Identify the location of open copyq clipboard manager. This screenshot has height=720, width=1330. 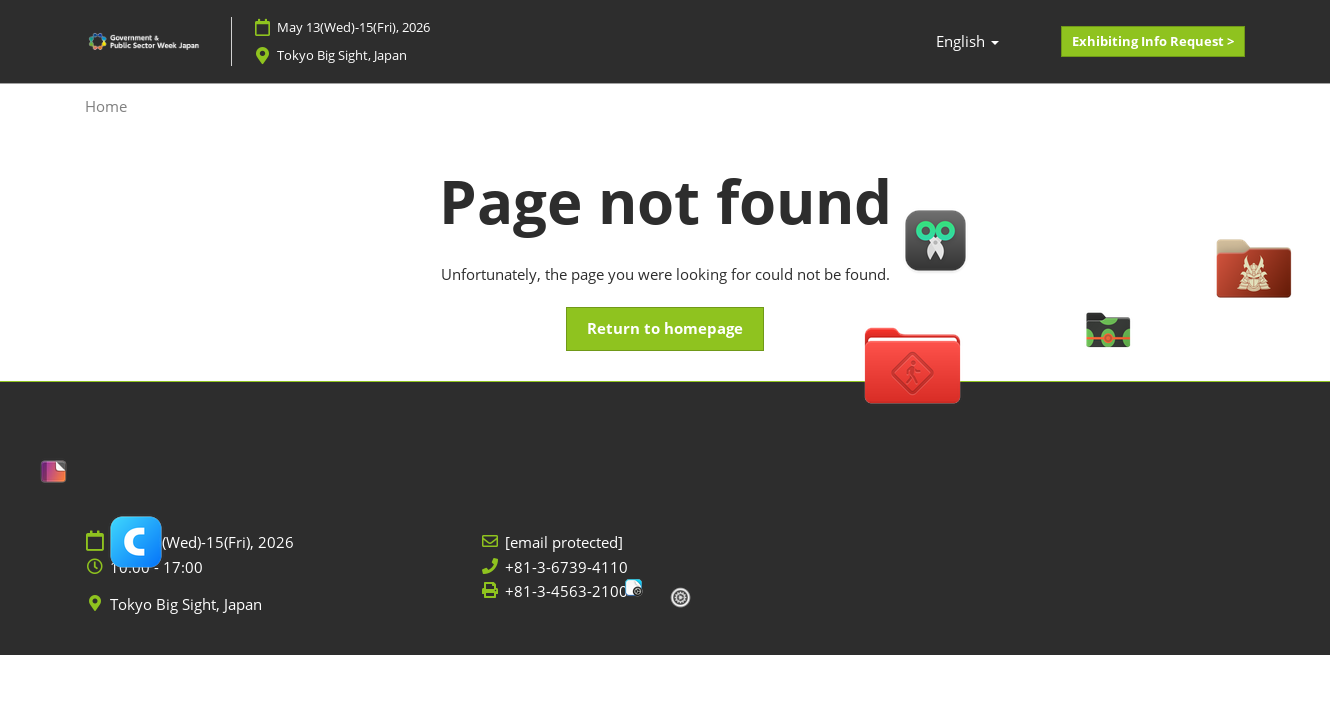
(935, 240).